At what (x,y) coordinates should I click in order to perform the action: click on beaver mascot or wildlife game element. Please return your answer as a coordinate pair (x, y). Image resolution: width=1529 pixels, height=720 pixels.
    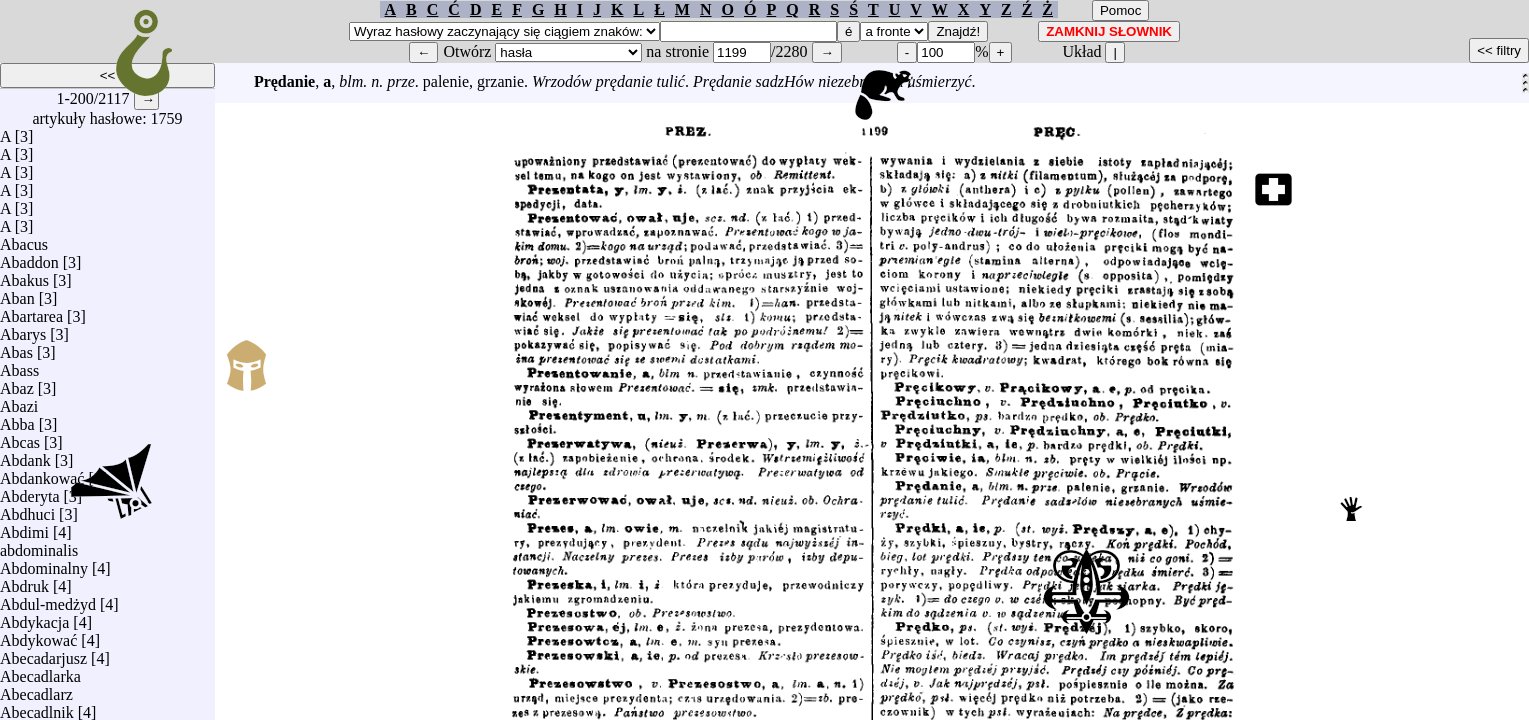
    Looking at the image, I should click on (884, 95).